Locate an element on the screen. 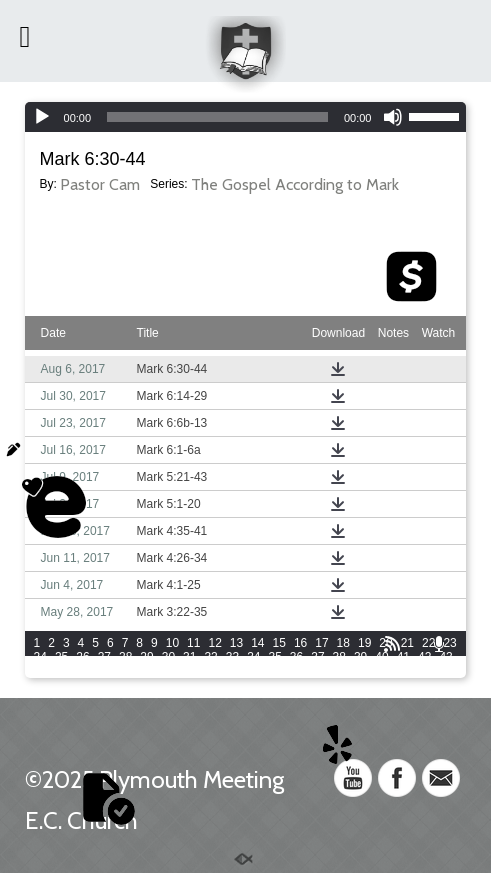  file successfully uploaded or verified is located at coordinates (107, 797).